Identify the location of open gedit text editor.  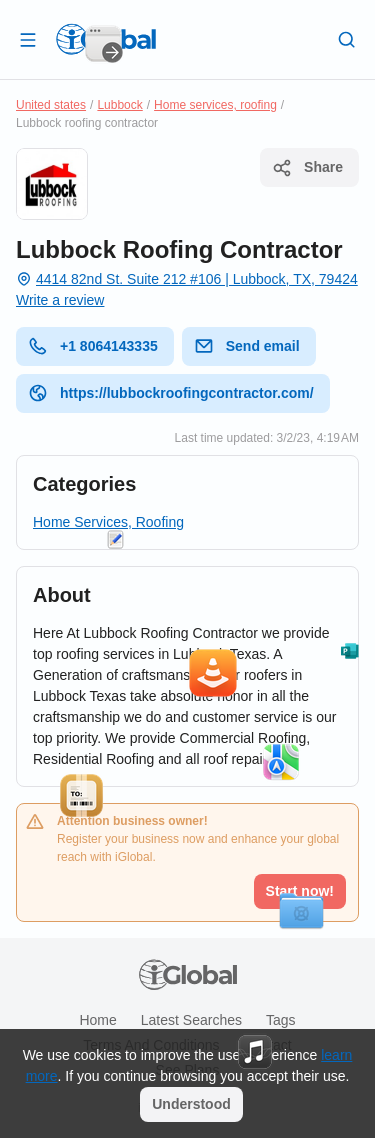
(115, 539).